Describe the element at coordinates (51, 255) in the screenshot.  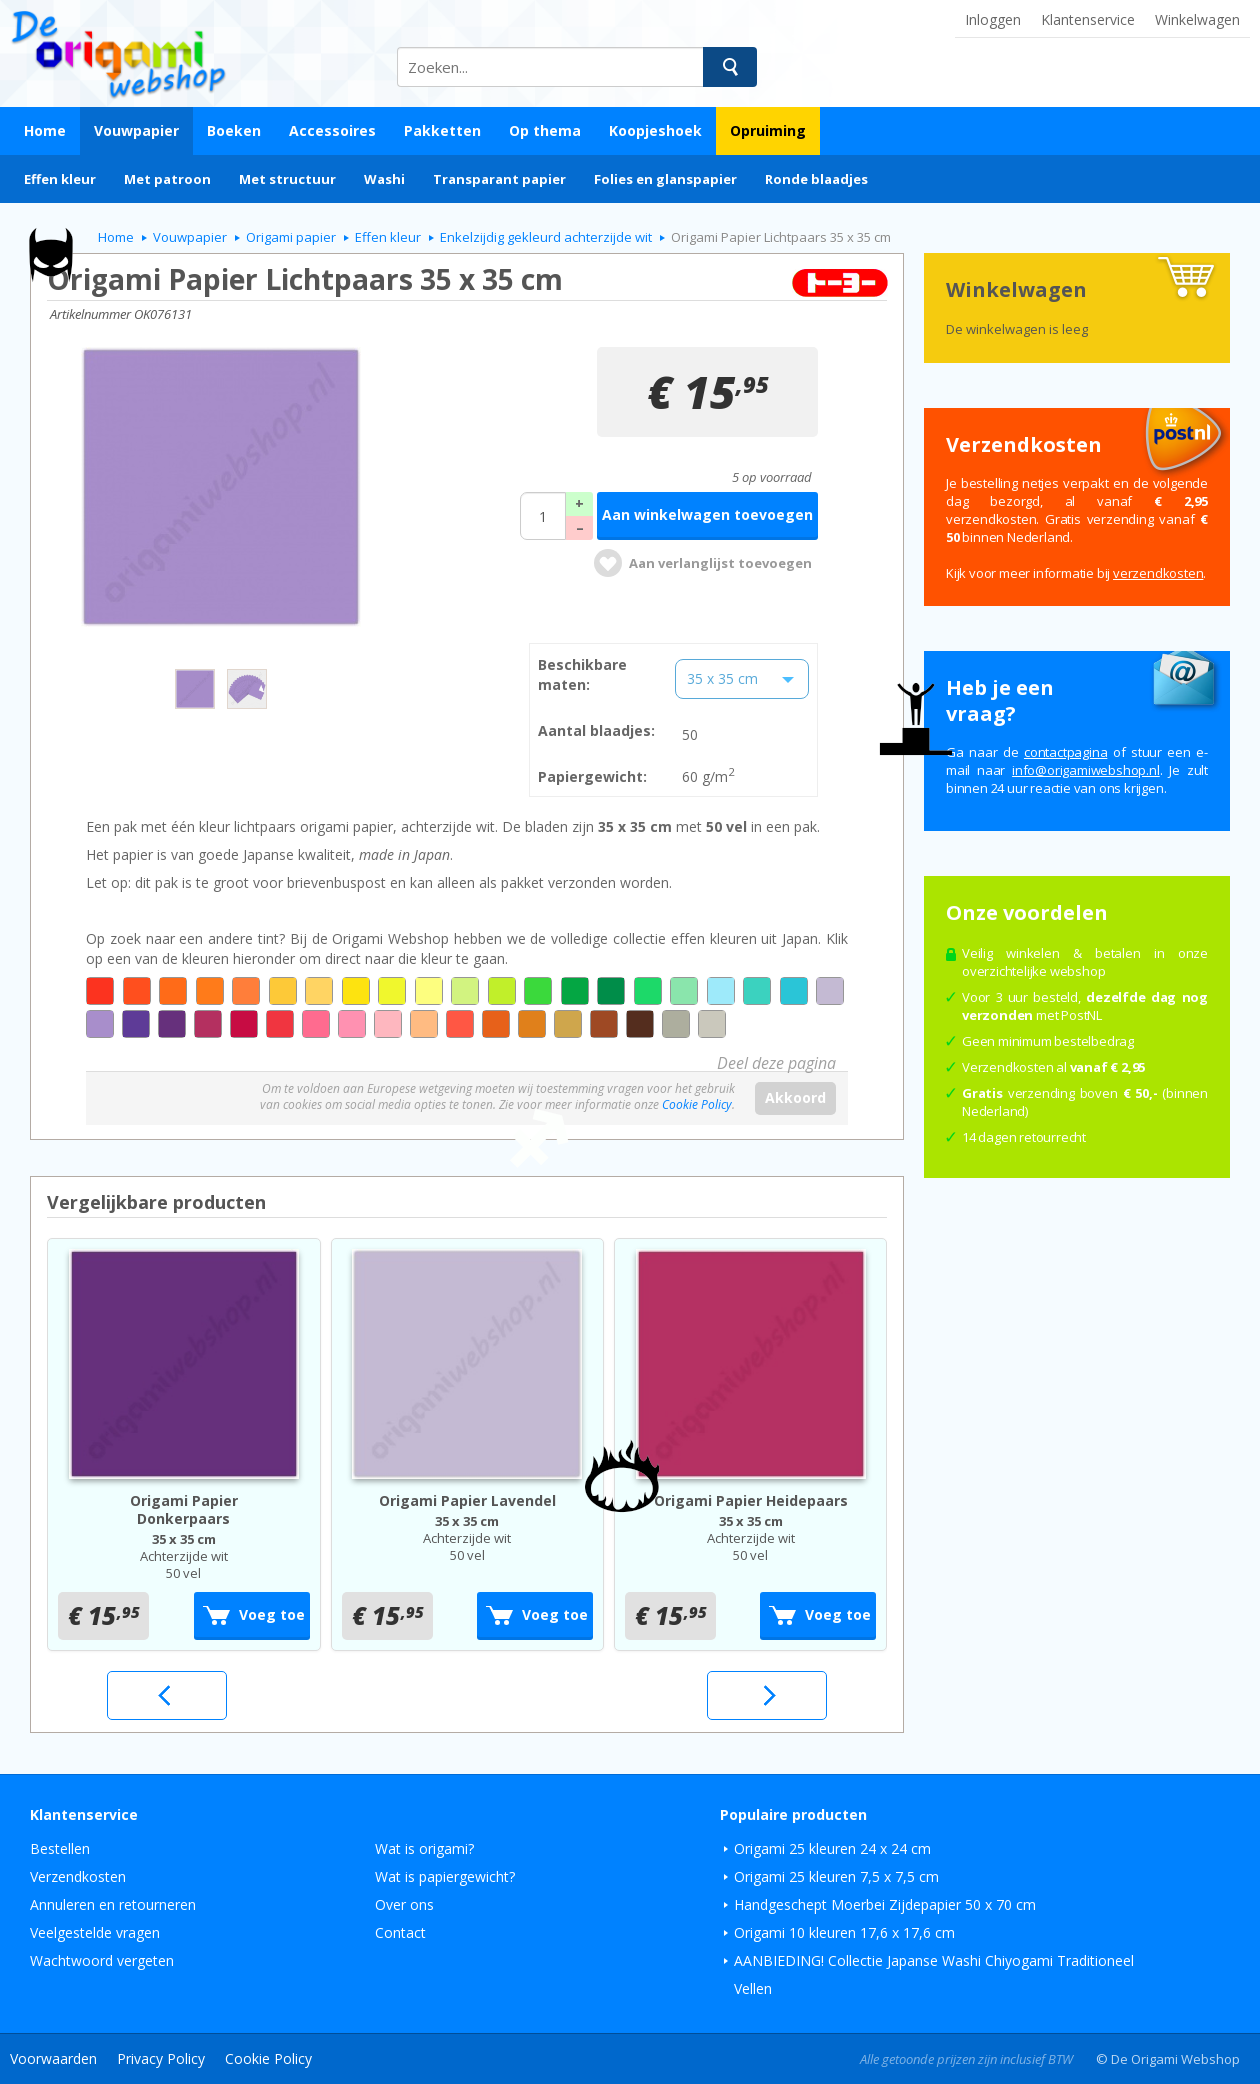
I see `select batman or superhero character` at that location.